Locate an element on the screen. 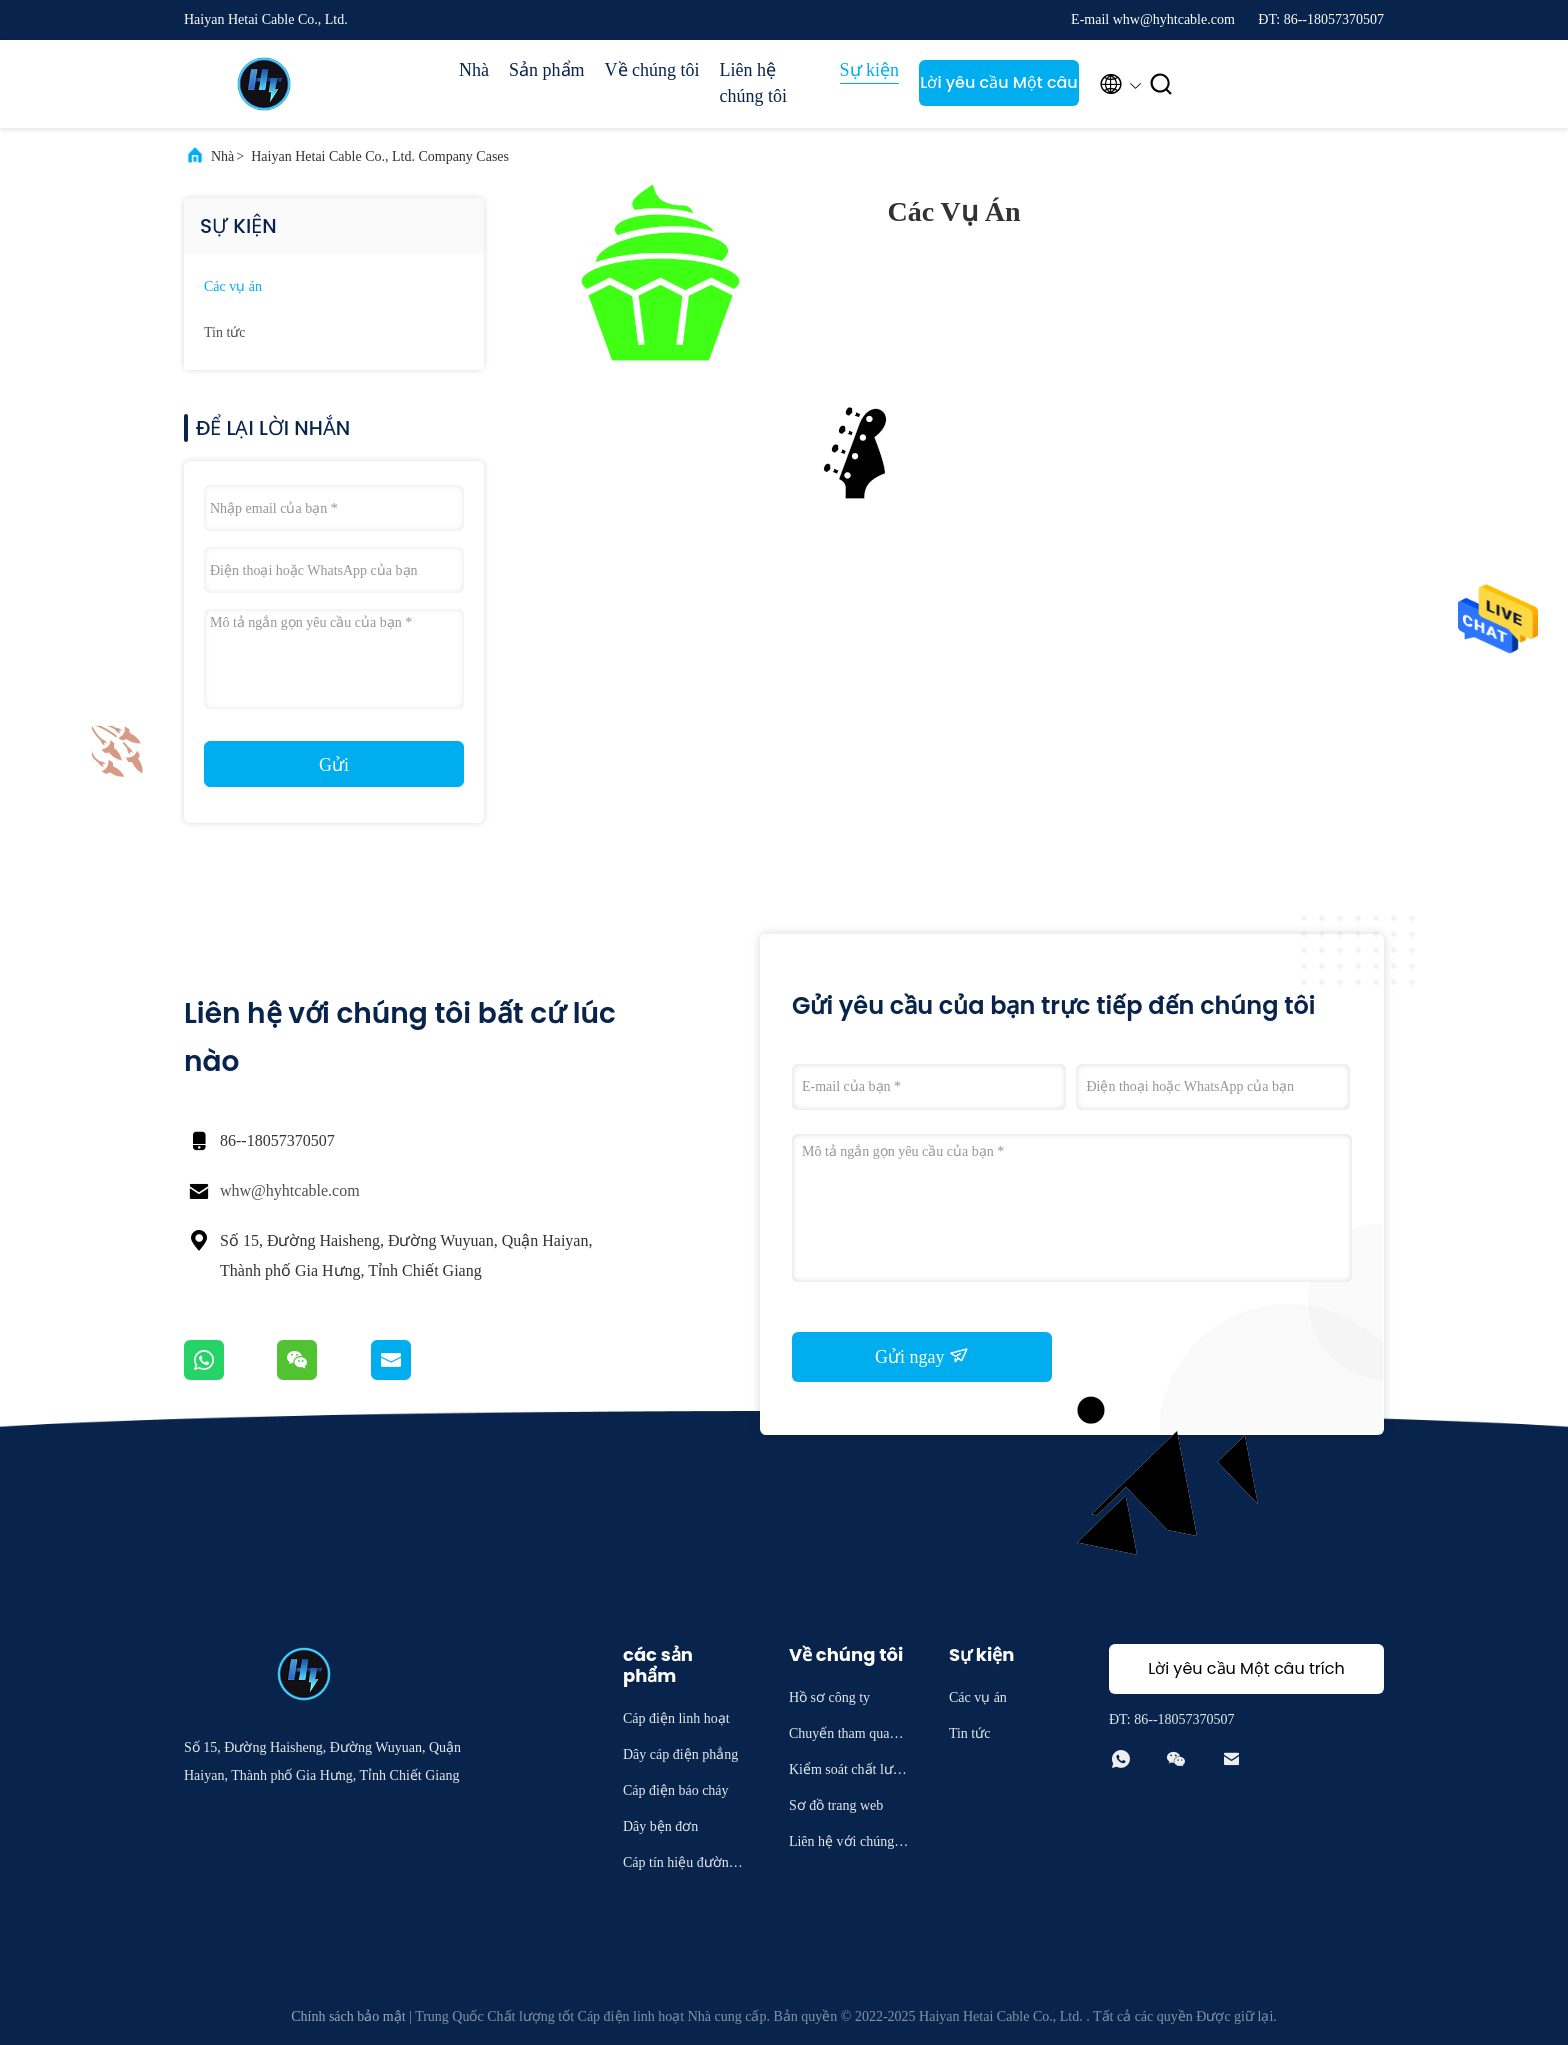  access bakery or dessert options is located at coordinates (660, 268).